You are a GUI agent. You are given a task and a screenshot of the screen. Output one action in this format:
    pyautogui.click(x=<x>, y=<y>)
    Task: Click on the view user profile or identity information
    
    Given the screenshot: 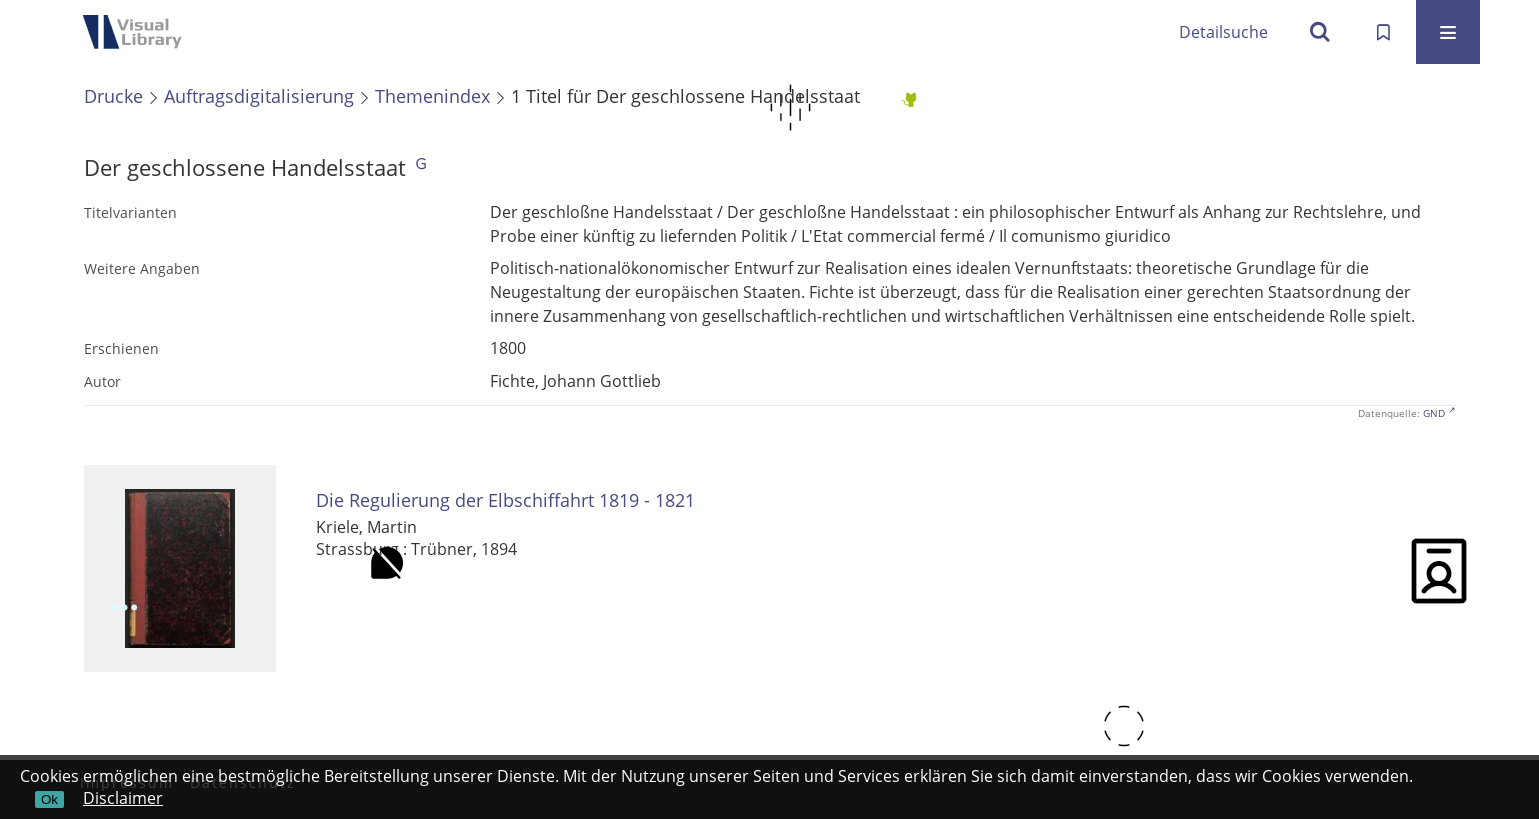 What is the action you would take?
    pyautogui.click(x=1439, y=571)
    